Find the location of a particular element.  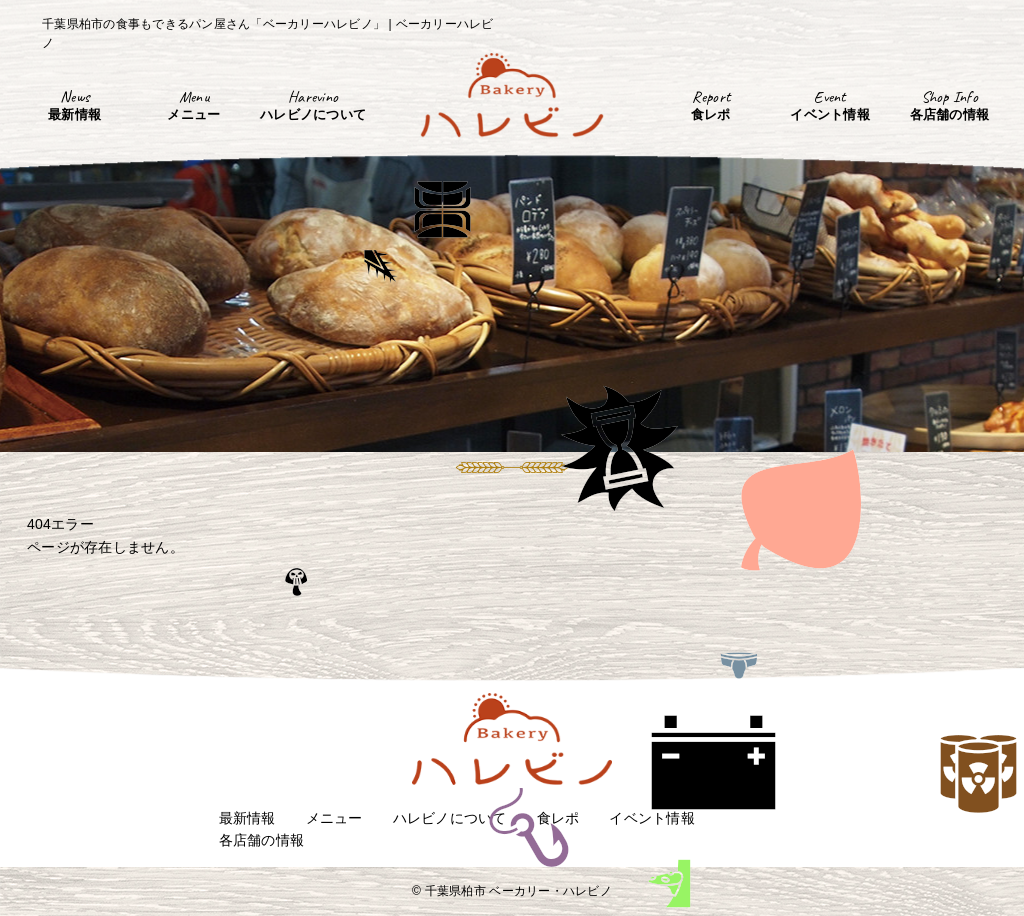

indicates eco-friendly or sustainable option is located at coordinates (801, 510).